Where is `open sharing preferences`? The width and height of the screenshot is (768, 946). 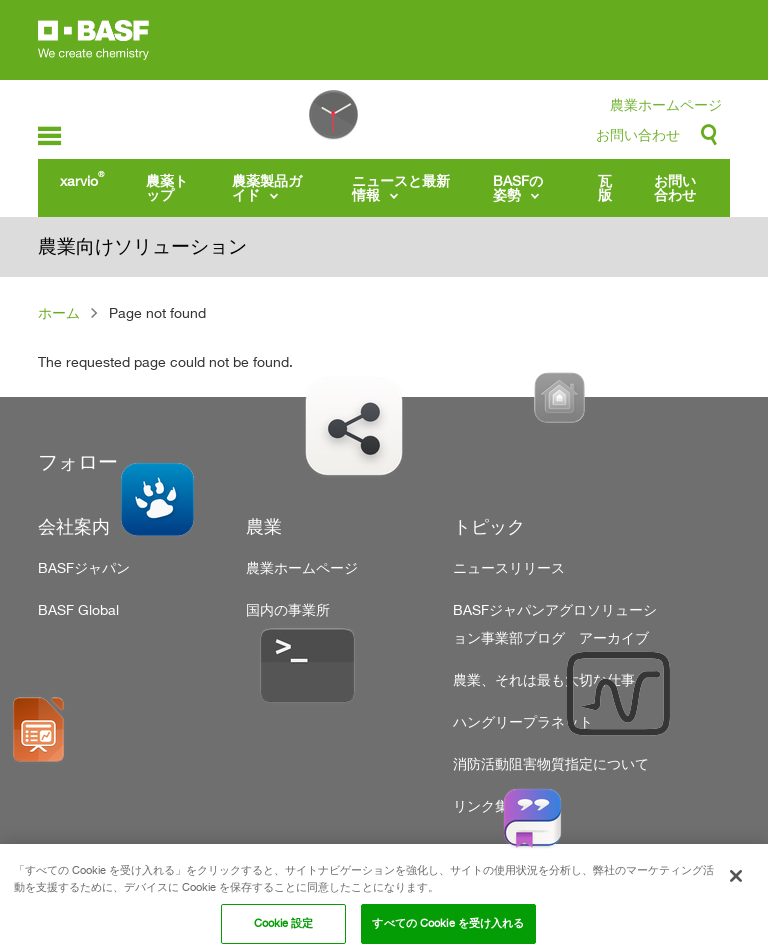 open sharing preferences is located at coordinates (354, 427).